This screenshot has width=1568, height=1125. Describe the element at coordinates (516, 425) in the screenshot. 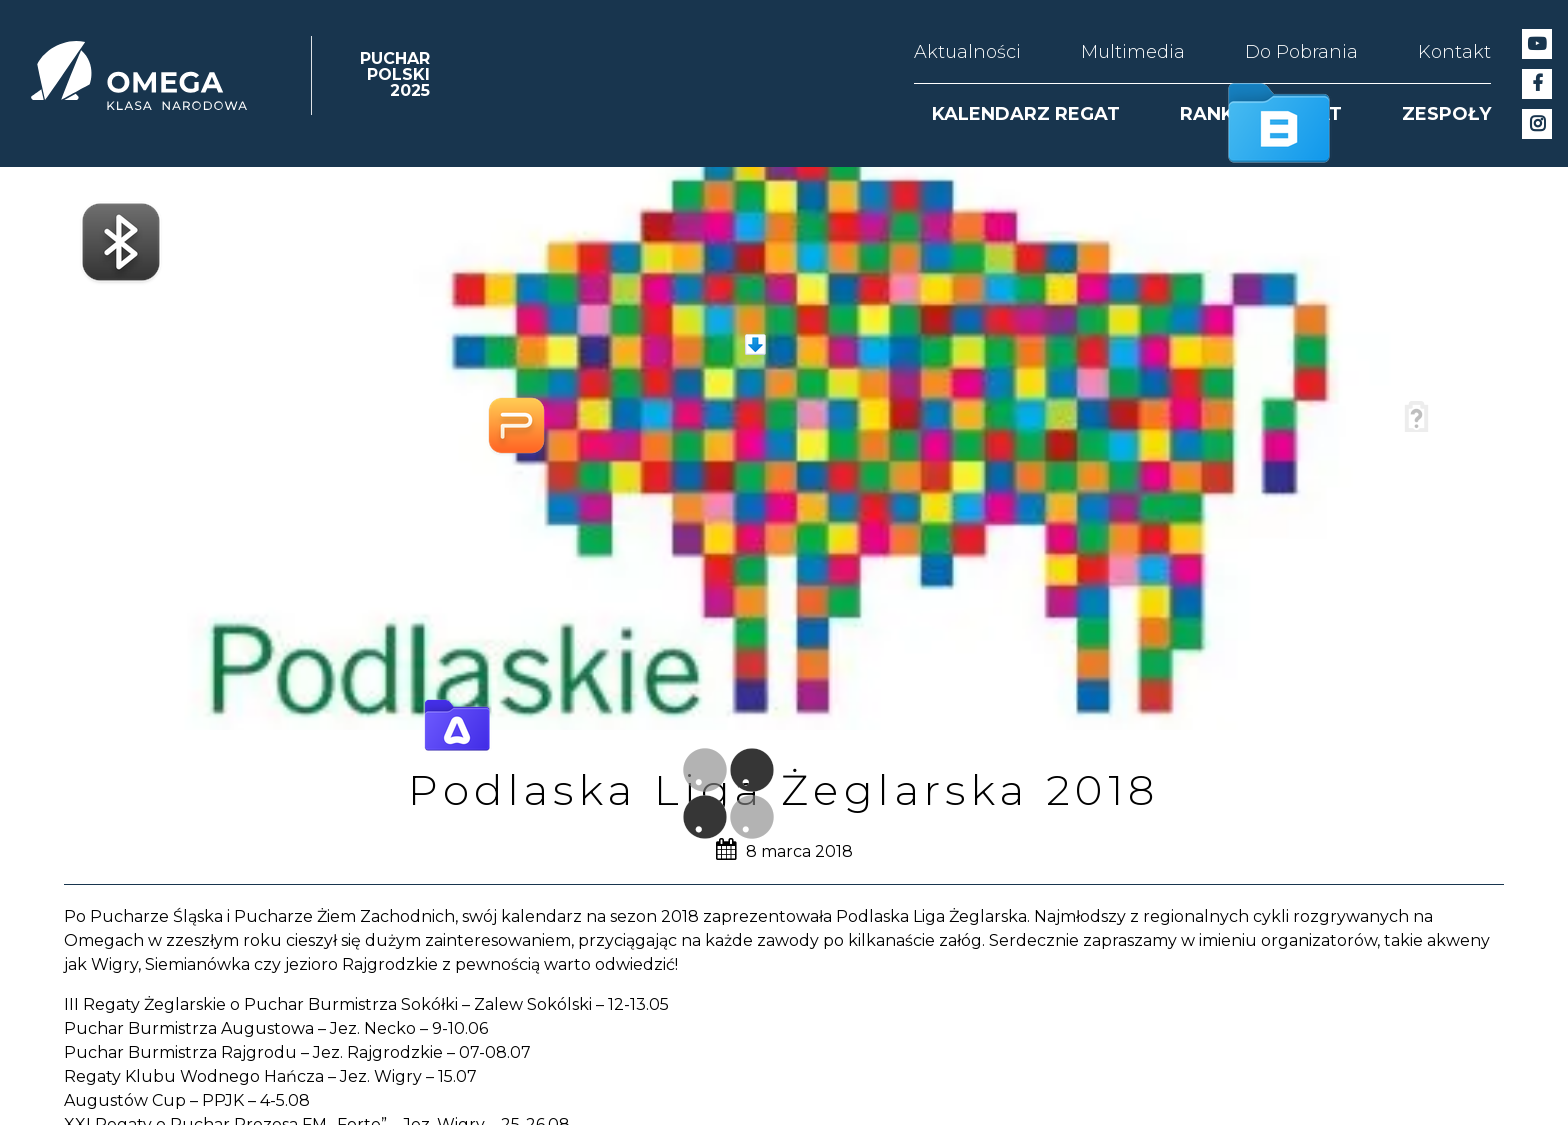

I see `open wps presentation app` at that location.